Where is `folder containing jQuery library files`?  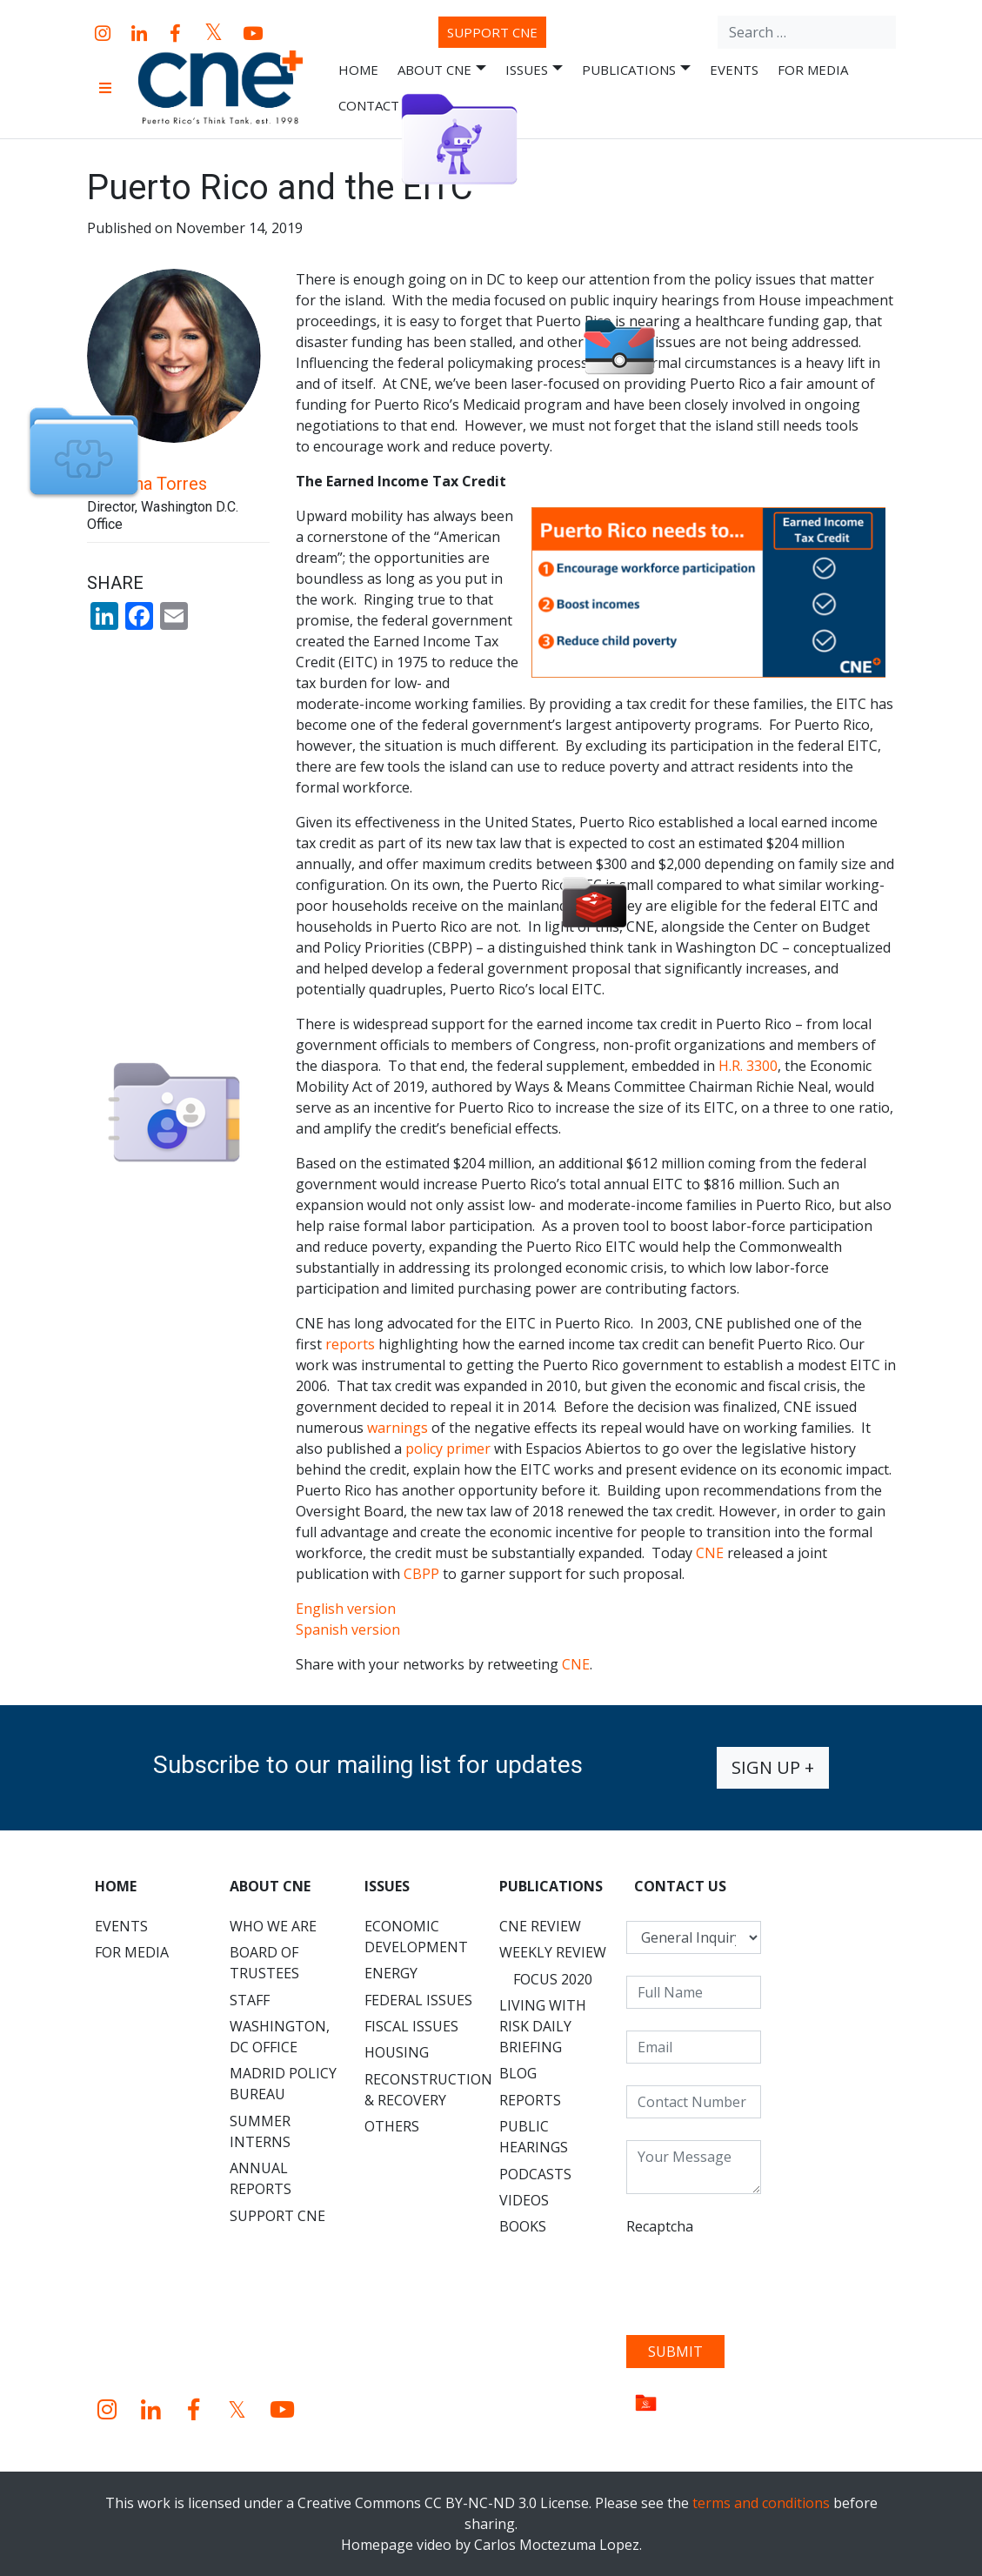
folder containing jQuery library files is located at coordinates (645, 2403).